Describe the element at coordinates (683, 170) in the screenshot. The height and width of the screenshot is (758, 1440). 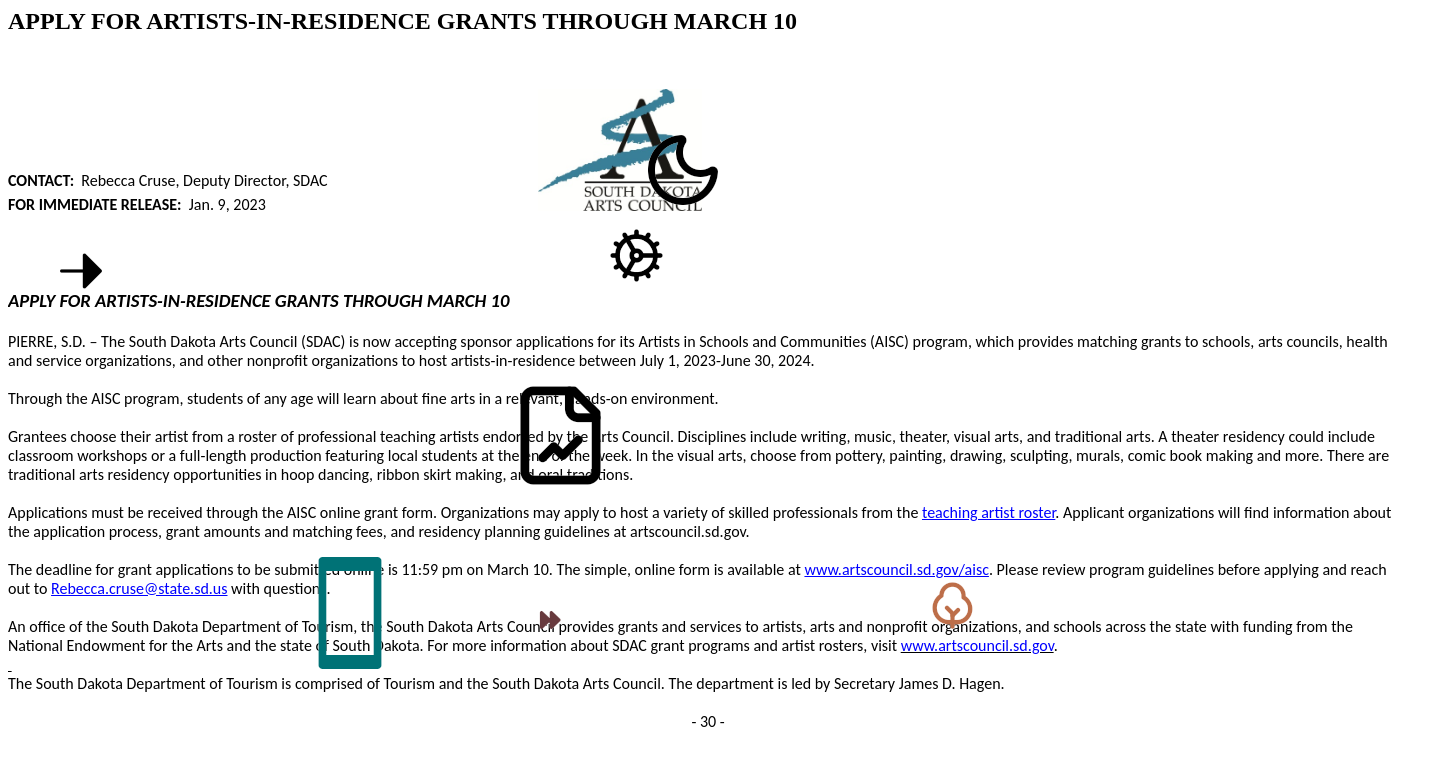
I see `toggle dark mode or night theme` at that location.